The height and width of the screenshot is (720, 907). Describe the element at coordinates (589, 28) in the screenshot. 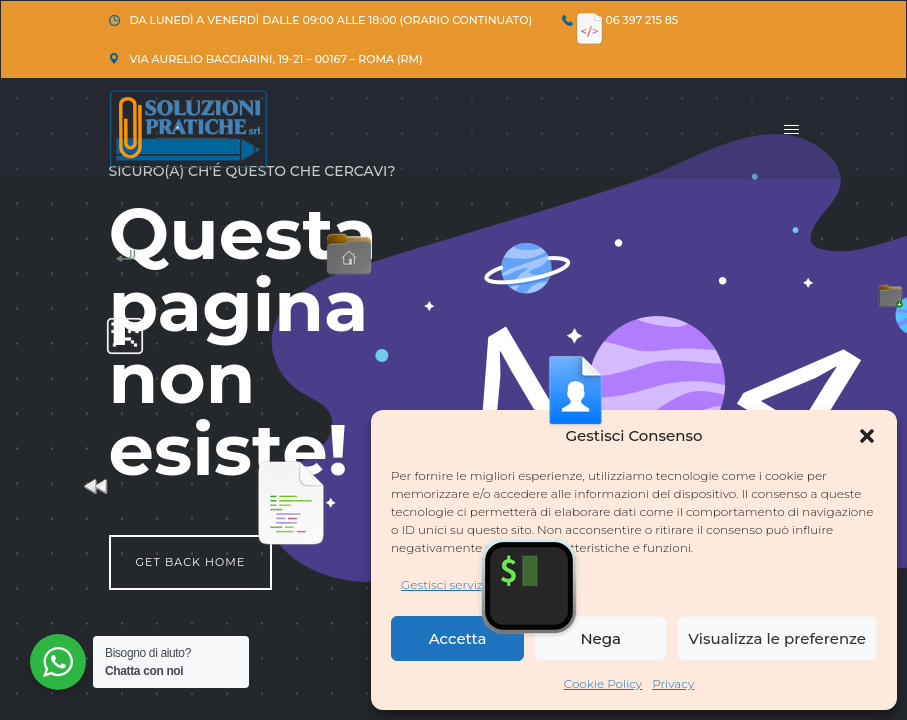

I see `a maven xml configuration file` at that location.